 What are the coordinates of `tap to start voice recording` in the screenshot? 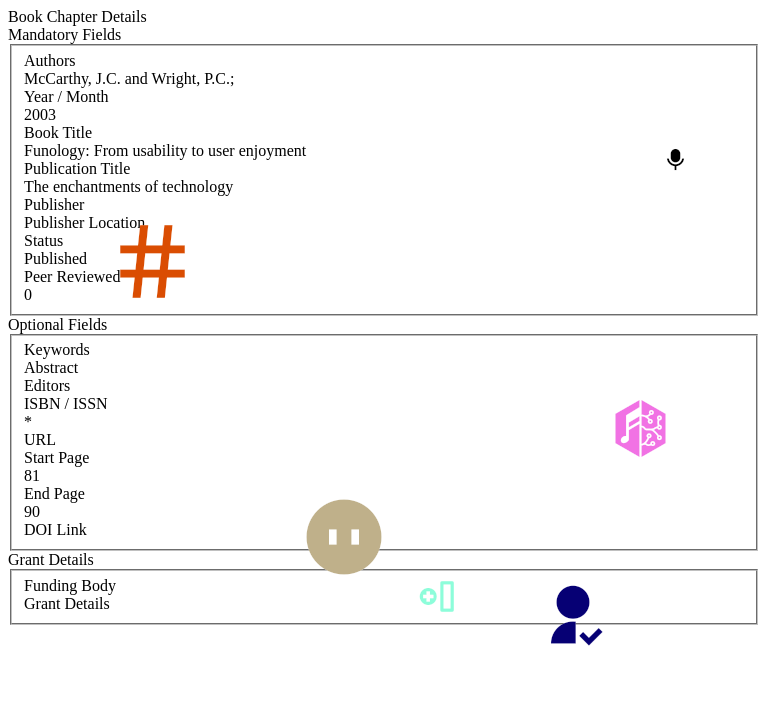 It's located at (675, 159).